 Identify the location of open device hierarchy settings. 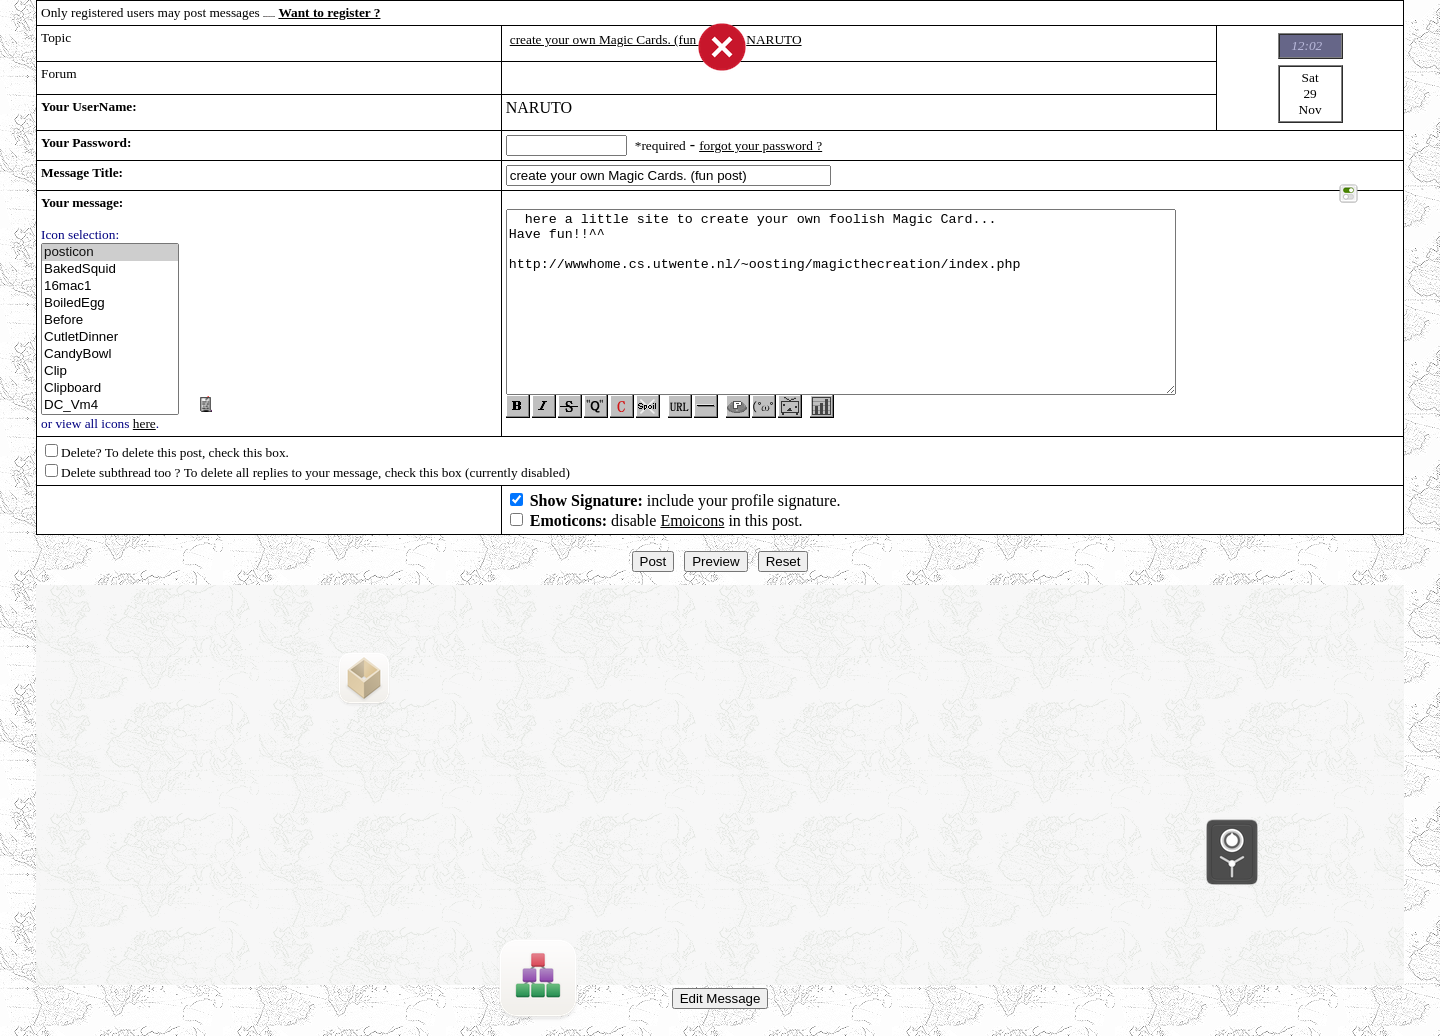
(538, 978).